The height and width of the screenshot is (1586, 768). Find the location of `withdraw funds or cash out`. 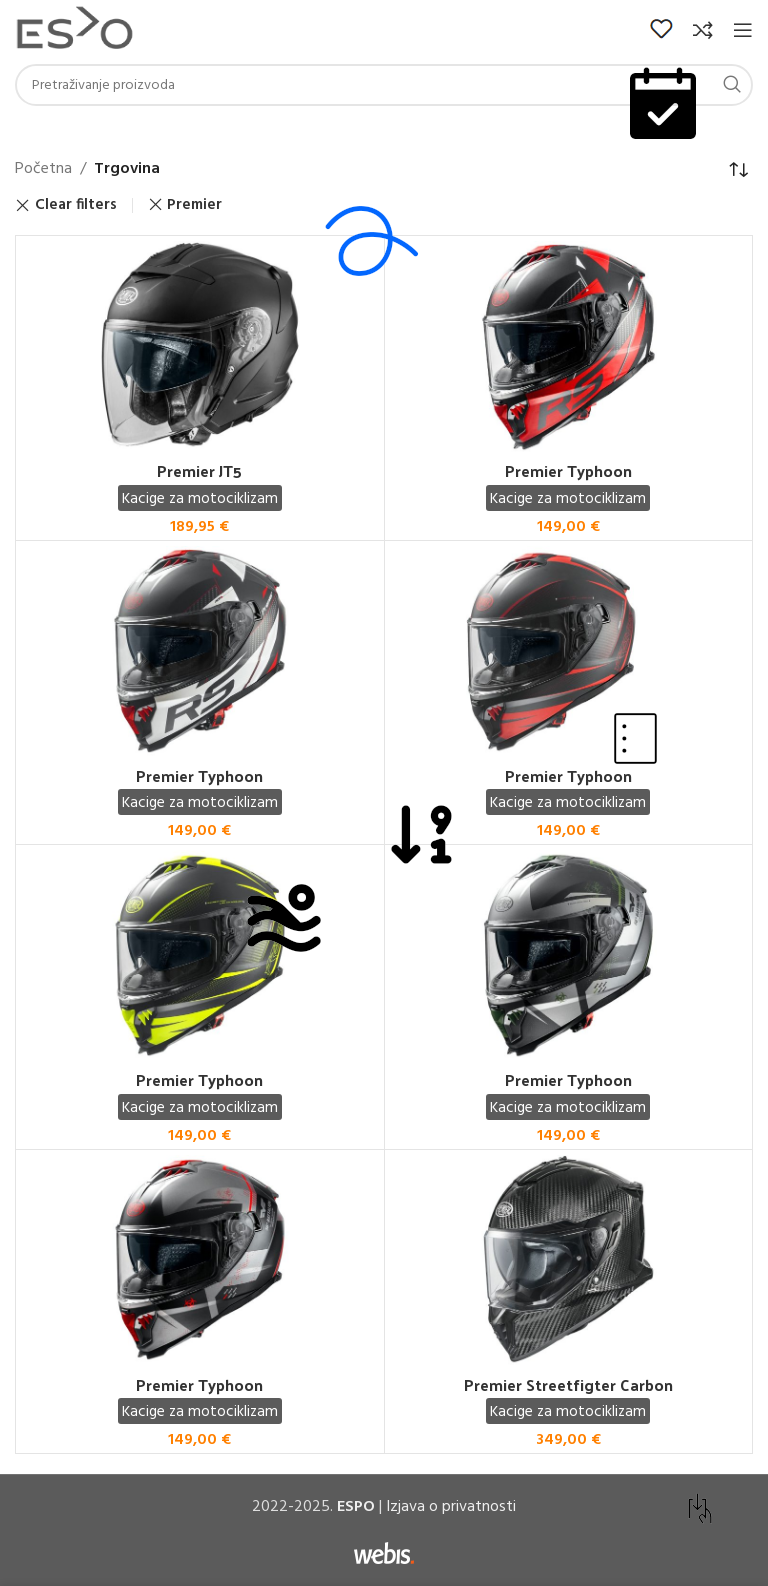

withdraw funds or cash out is located at coordinates (698, 1508).